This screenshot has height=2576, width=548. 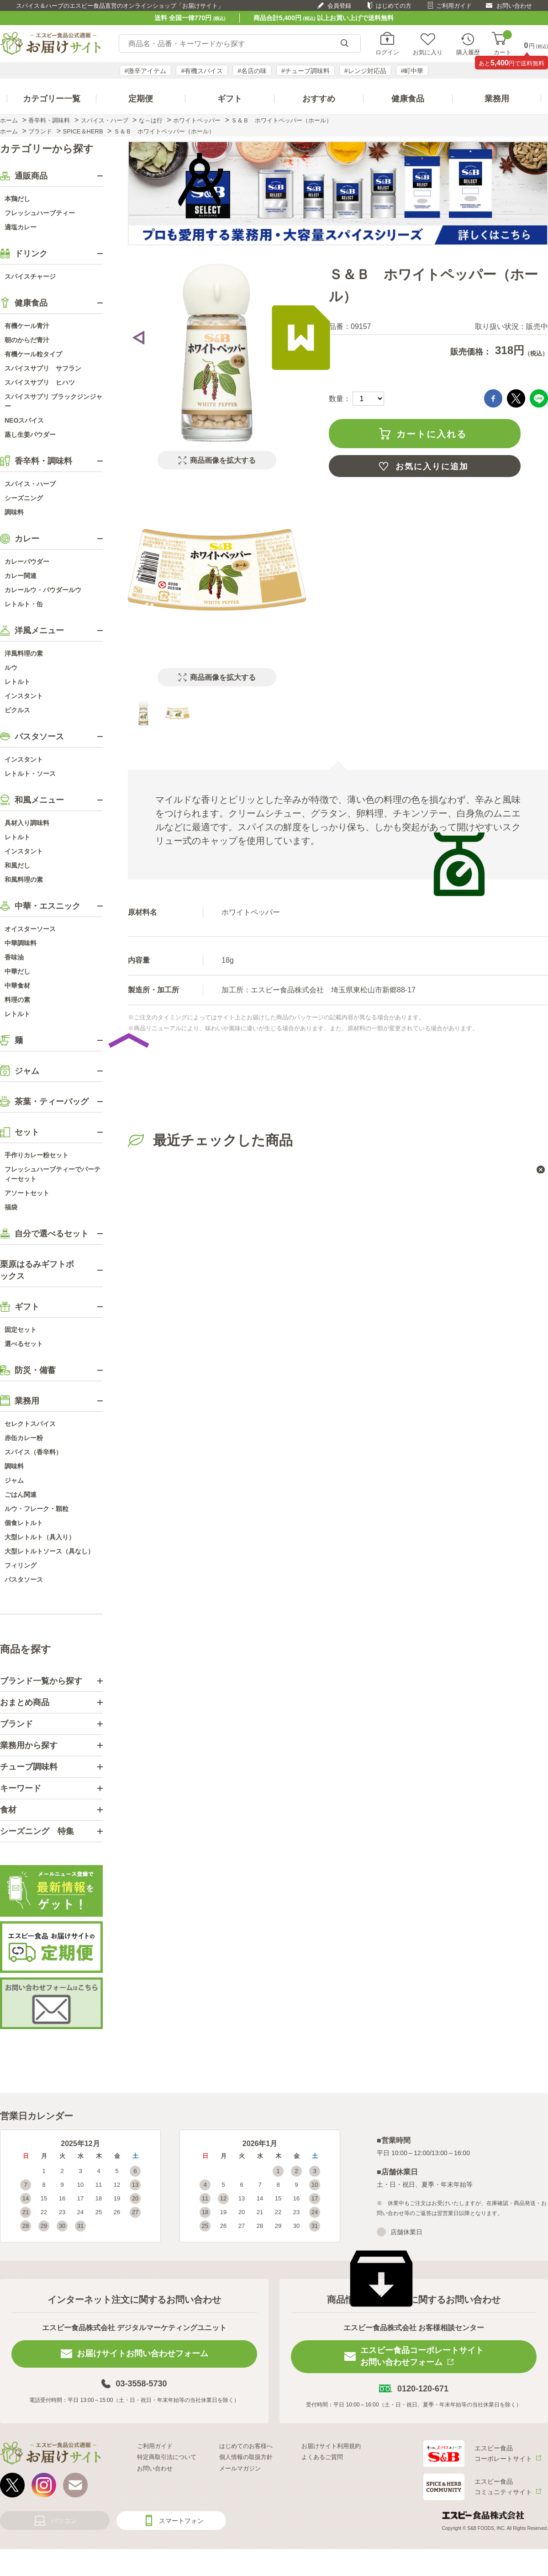 I want to click on access drawing compass tool, so click(x=200, y=179).